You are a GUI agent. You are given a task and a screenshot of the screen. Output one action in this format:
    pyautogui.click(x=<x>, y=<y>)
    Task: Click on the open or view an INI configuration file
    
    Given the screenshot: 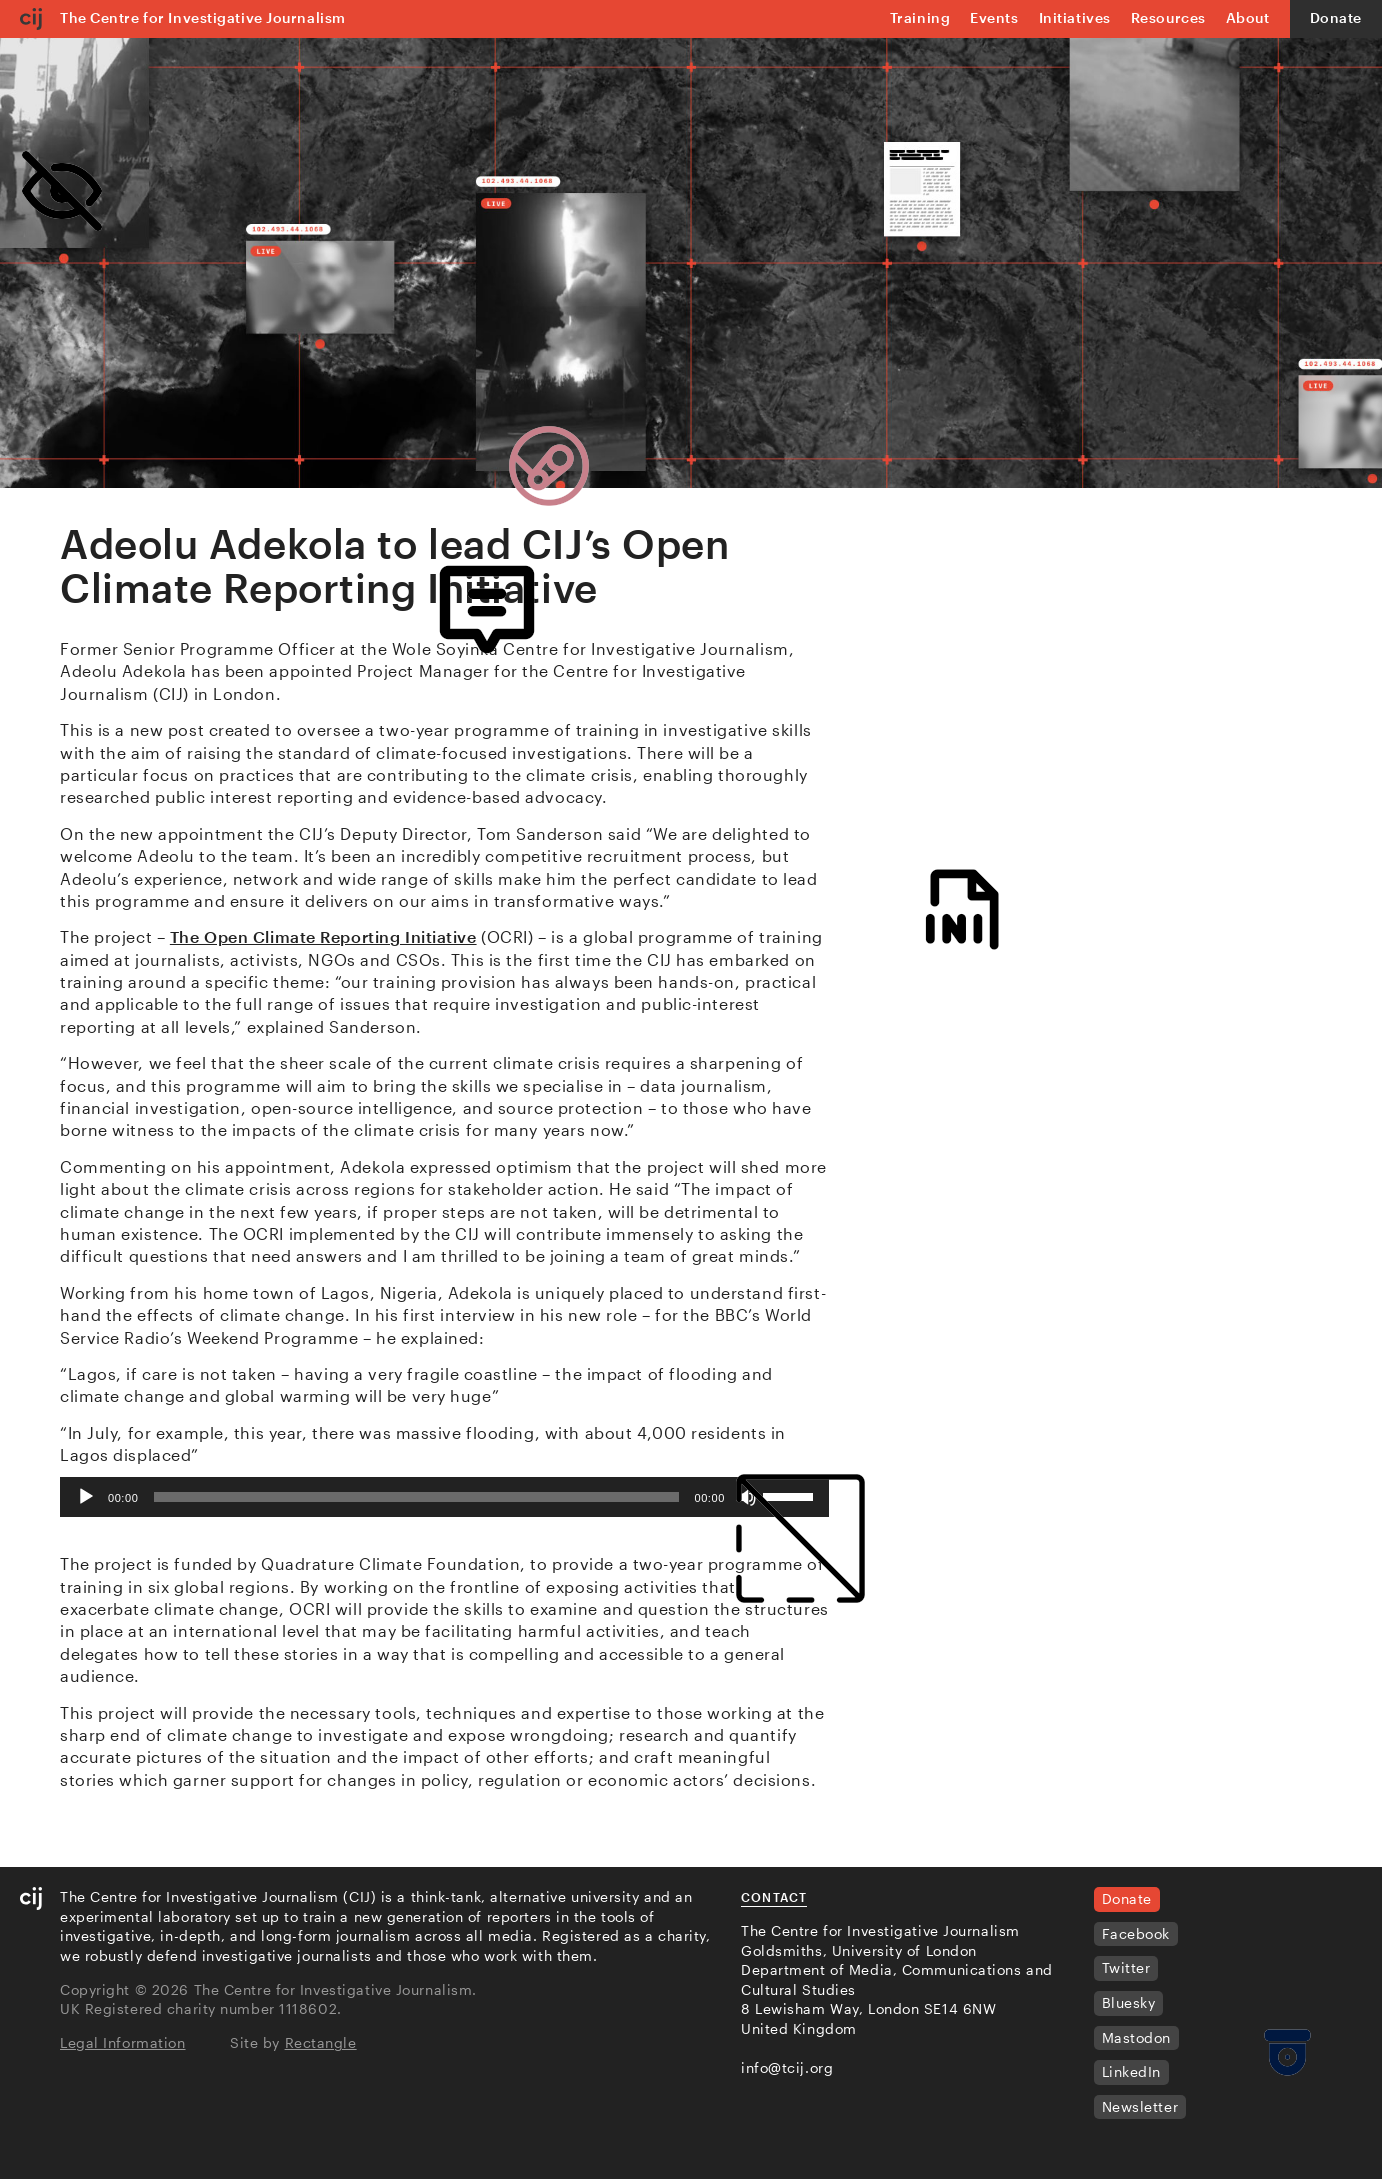 What is the action you would take?
    pyautogui.click(x=964, y=909)
    